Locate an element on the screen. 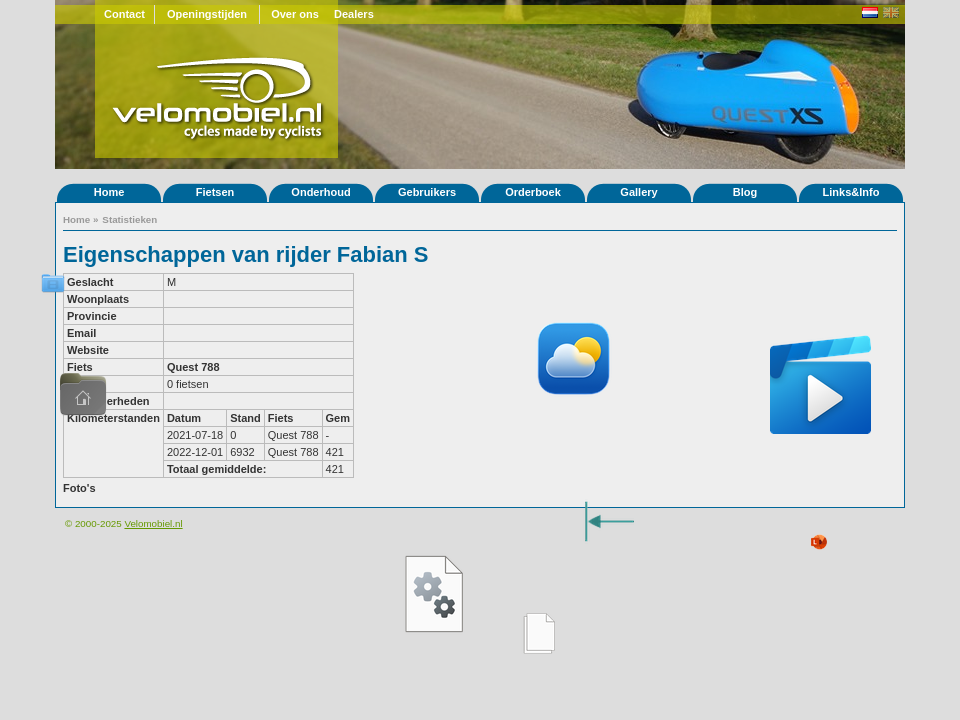 The width and height of the screenshot is (960, 720). copy file to clipboard is located at coordinates (539, 633).